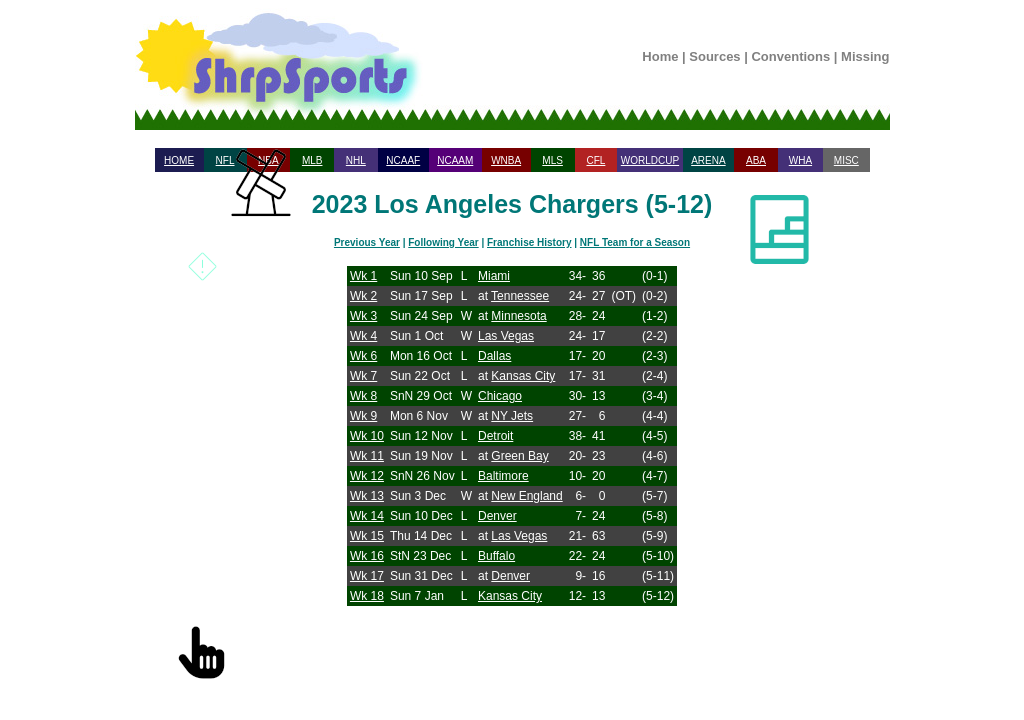 This screenshot has height=720, width=1024. What do you see at coordinates (202, 266) in the screenshot?
I see `indicates a warning or caution state` at bounding box center [202, 266].